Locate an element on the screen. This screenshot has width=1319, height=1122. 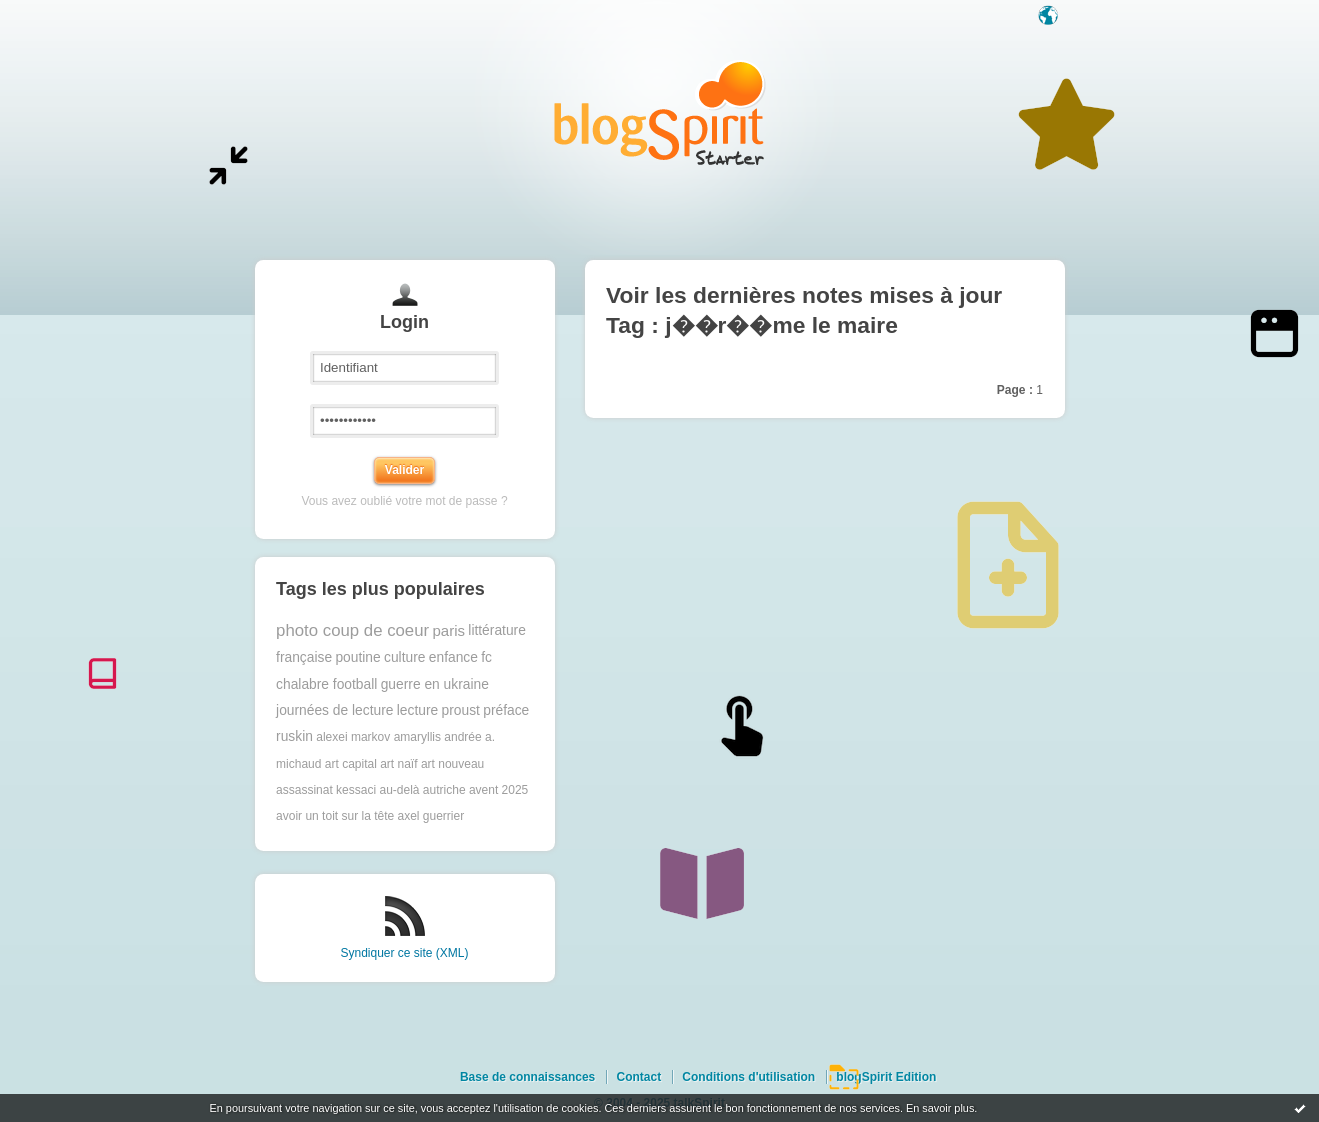
create a new folder is located at coordinates (844, 1077).